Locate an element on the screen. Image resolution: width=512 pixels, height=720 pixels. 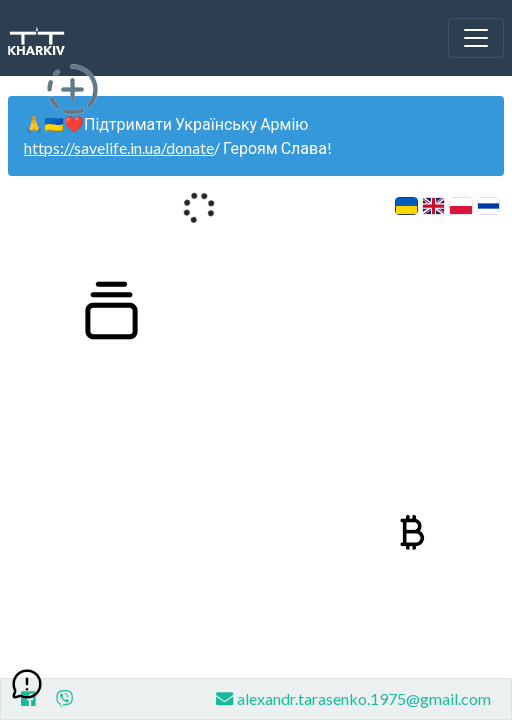
message with a warning or alert is located at coordinates (27, 684).